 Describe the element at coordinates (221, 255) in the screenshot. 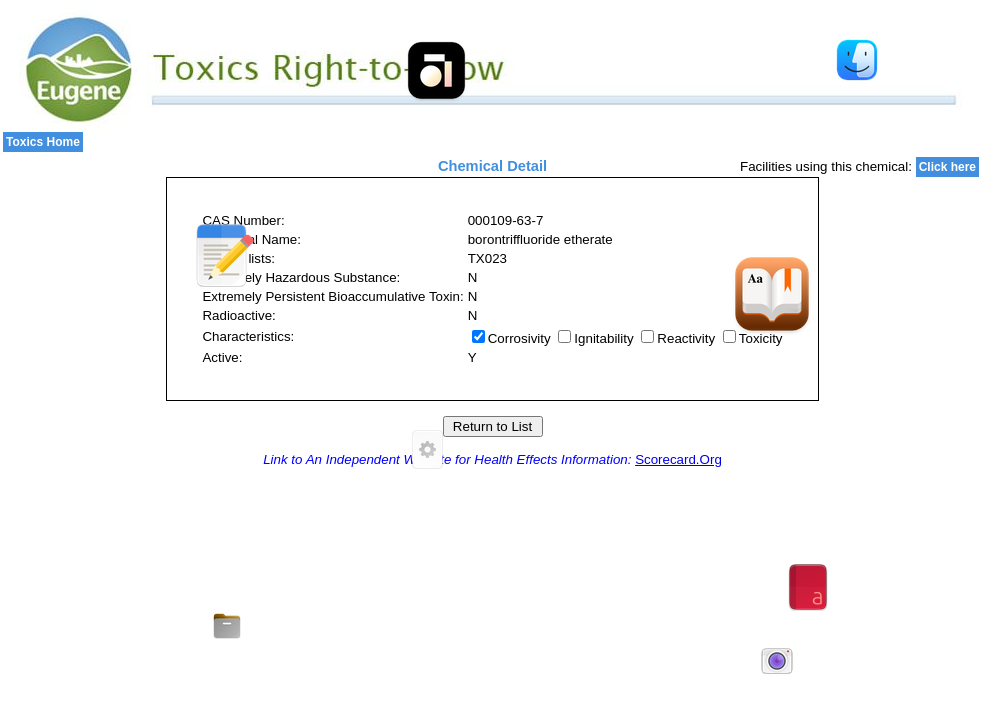

I see `open the text editor application` at that location.